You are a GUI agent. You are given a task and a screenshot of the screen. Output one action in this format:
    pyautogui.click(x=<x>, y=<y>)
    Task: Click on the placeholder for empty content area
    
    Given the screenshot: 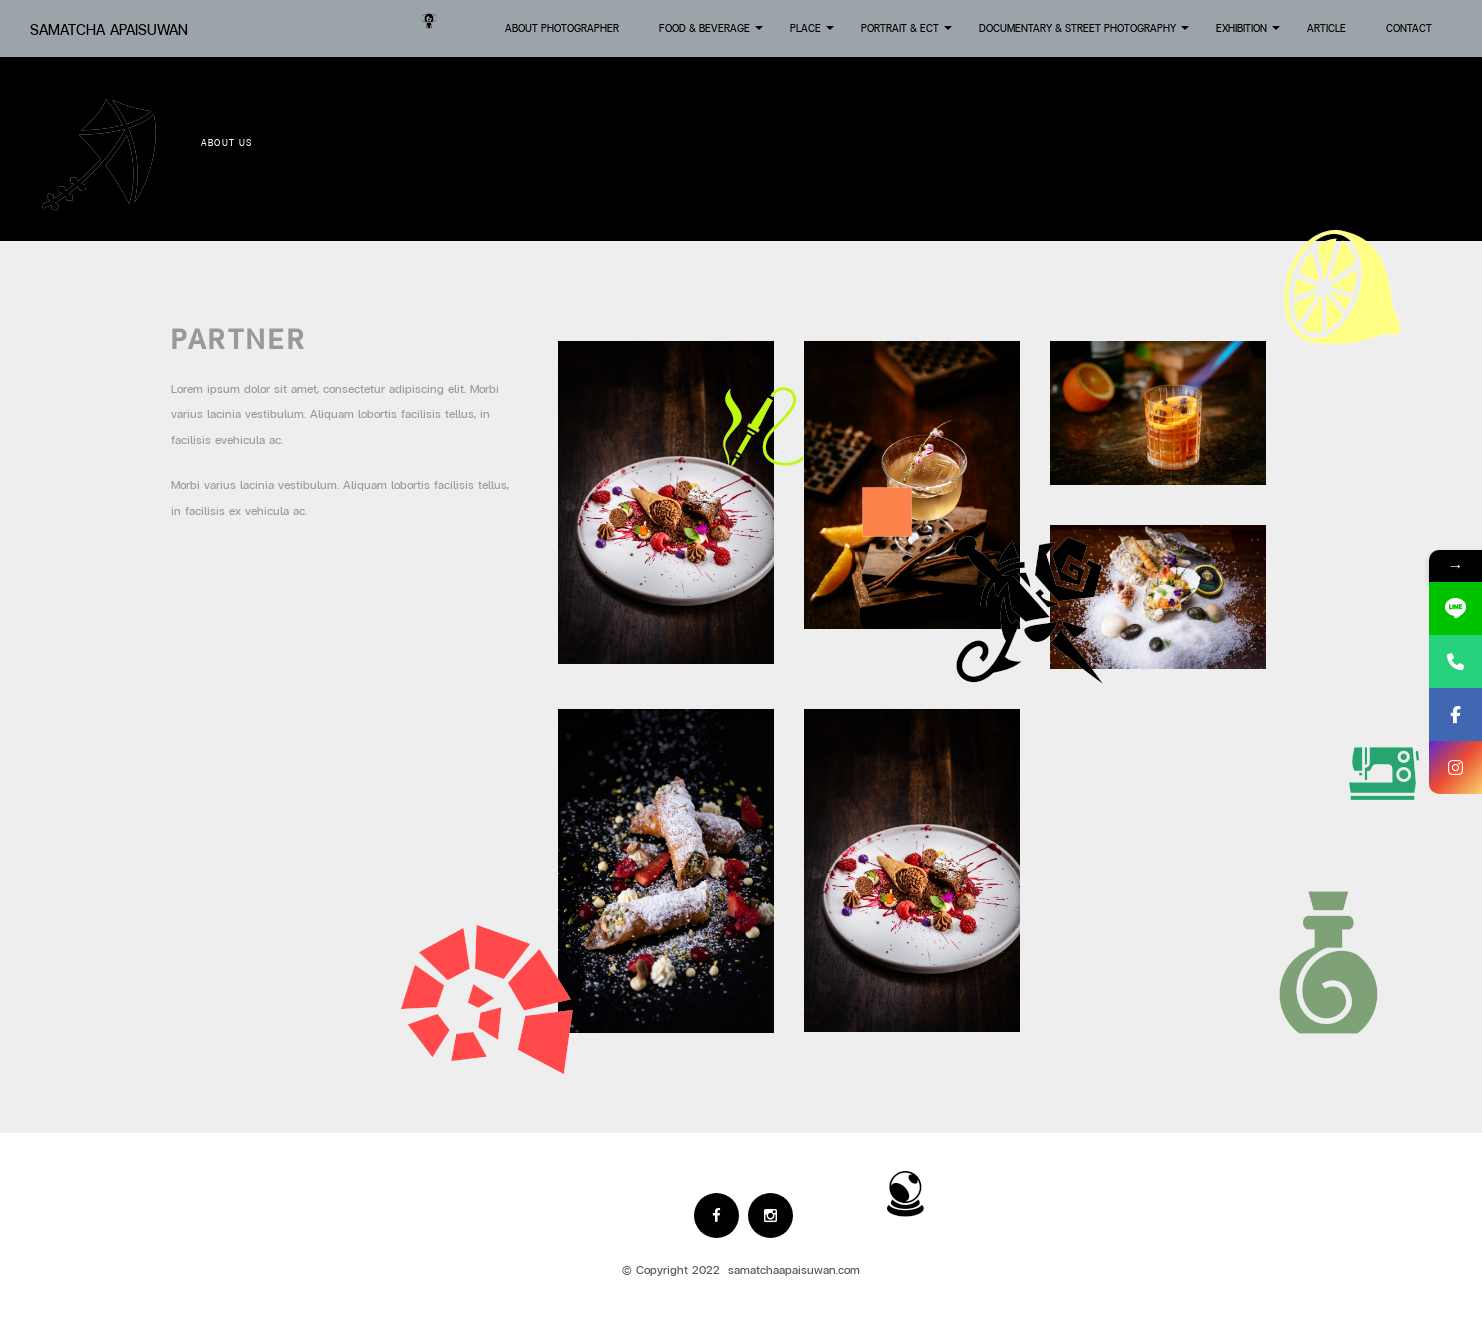 What is the action you would take?
    pyautogui.click(x=887, y=512)
    